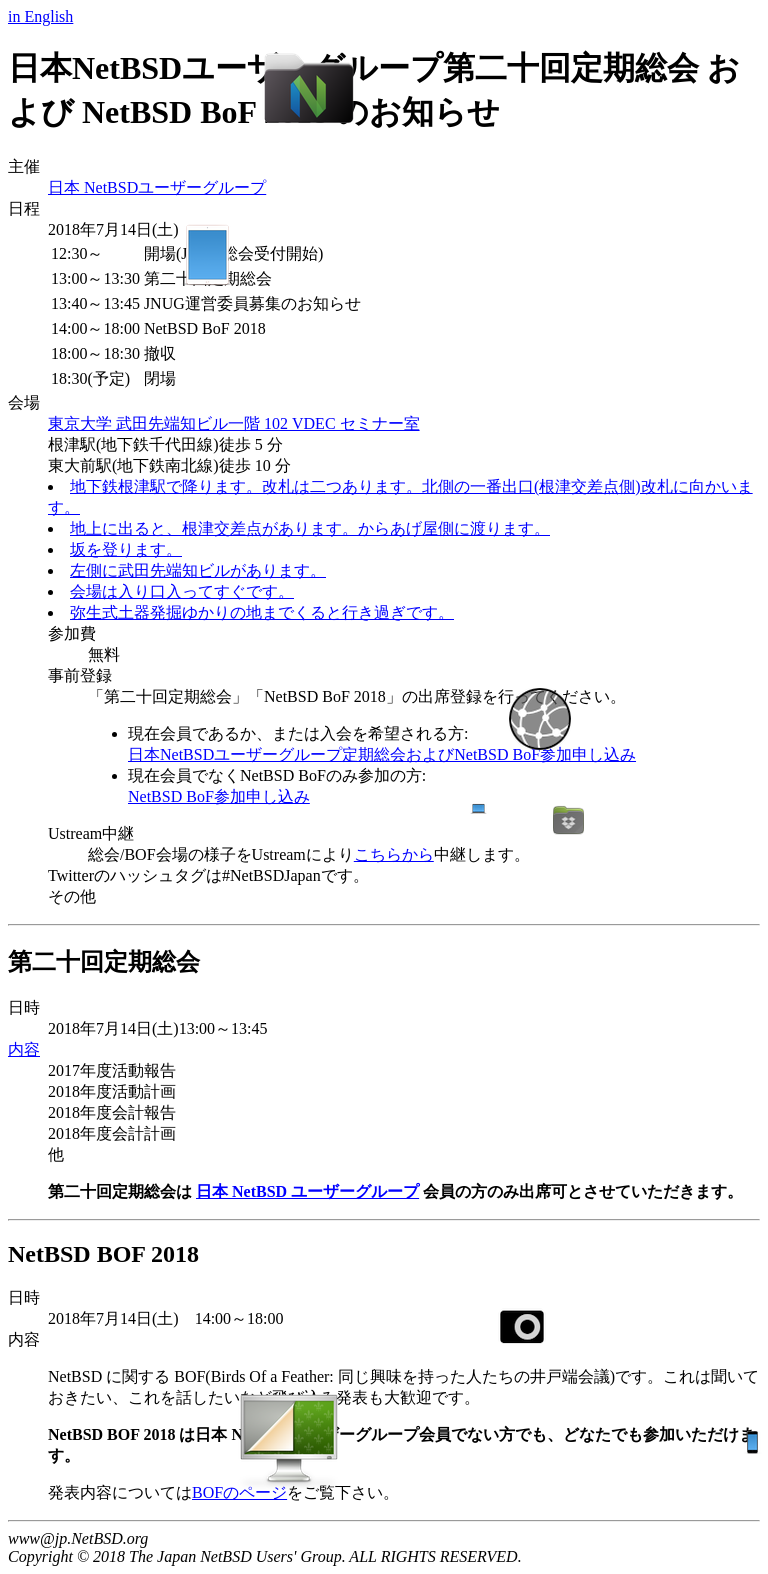 Image resolution: width=768 pixels, height=1574 pixels. What do you see at coordinates (568, 819) in the screenshot?
I see `open your dropbox folder` at bounding box center [568, 819].